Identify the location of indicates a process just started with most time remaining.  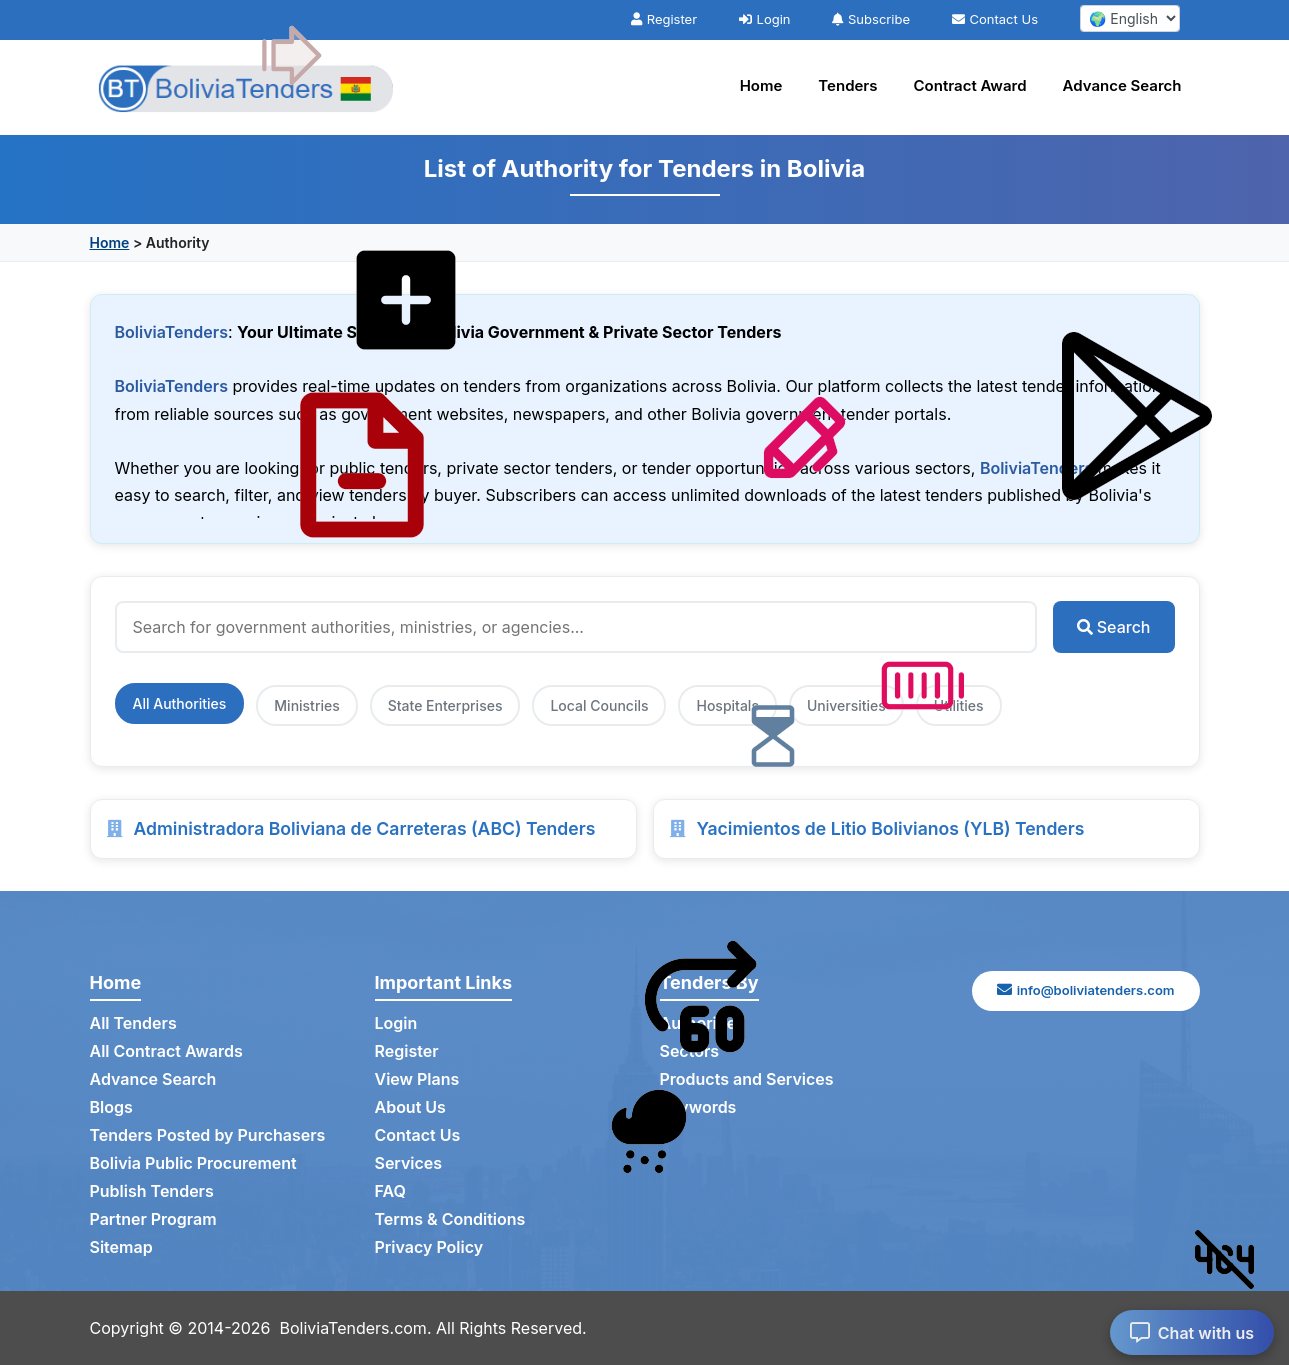
(773, 736).